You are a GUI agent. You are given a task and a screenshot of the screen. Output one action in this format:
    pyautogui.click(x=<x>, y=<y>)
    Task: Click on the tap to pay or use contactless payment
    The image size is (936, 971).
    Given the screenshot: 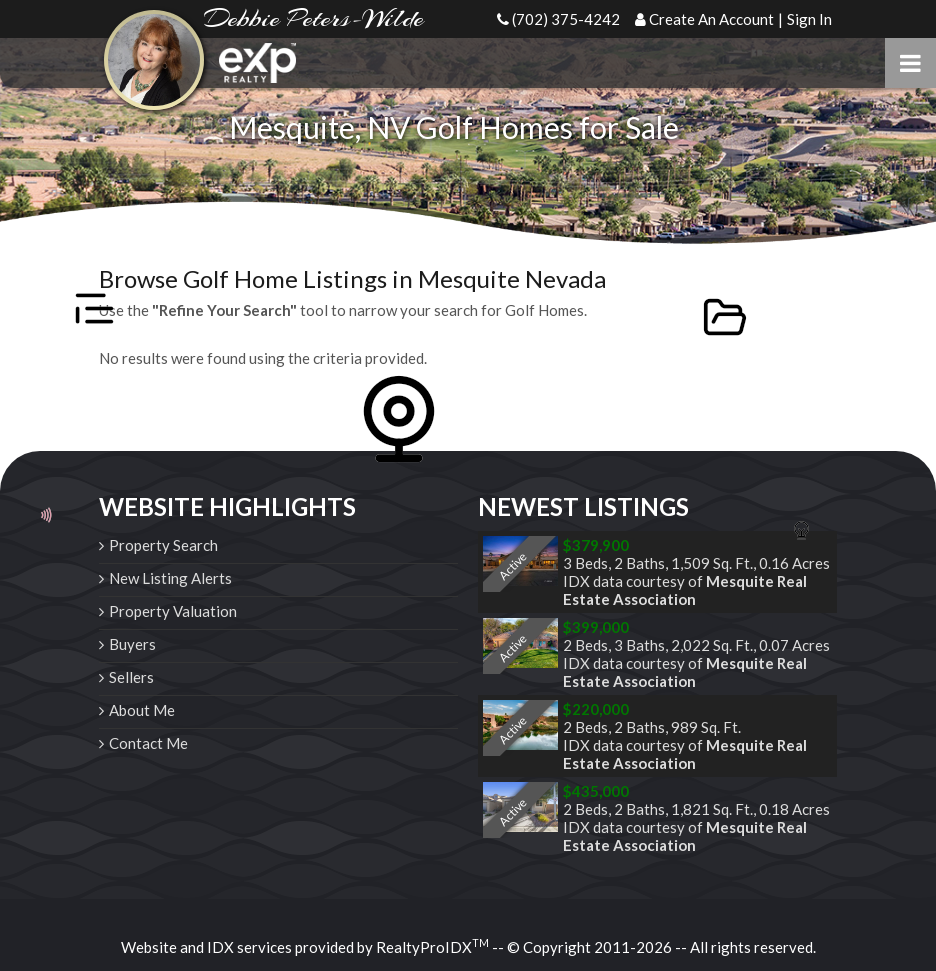 What is the action you would take?
    pyautogui.click(x=46, y=515)
    